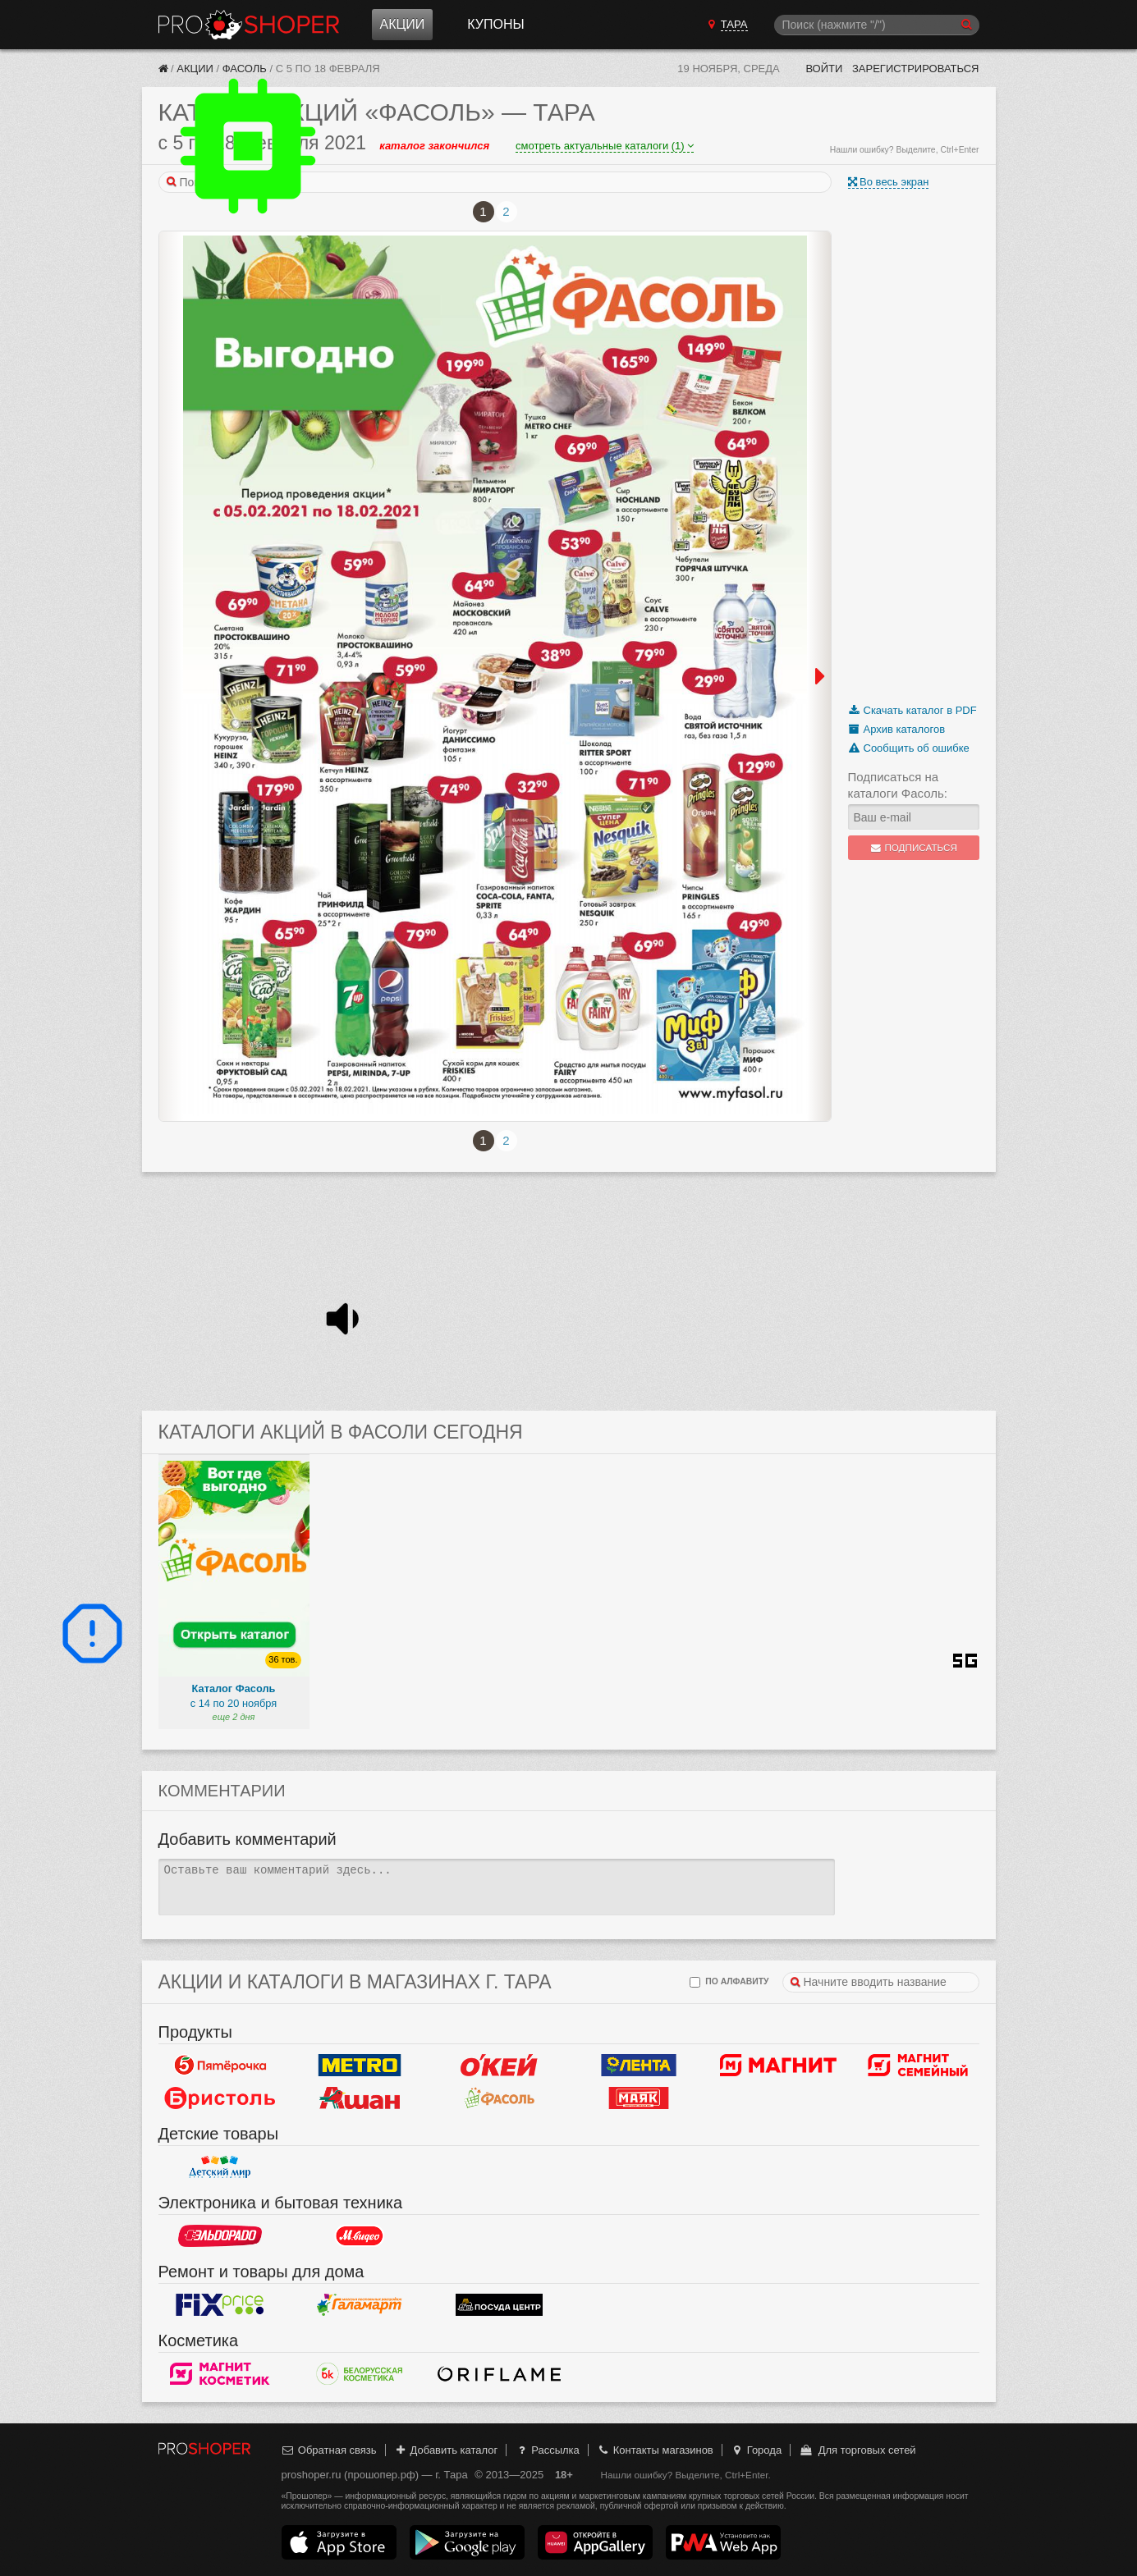  What do you see at coordinates (965, 1660) in the screenshot?
I see `indicates 5G network connectivity status` at bounding box center [965, 1660].